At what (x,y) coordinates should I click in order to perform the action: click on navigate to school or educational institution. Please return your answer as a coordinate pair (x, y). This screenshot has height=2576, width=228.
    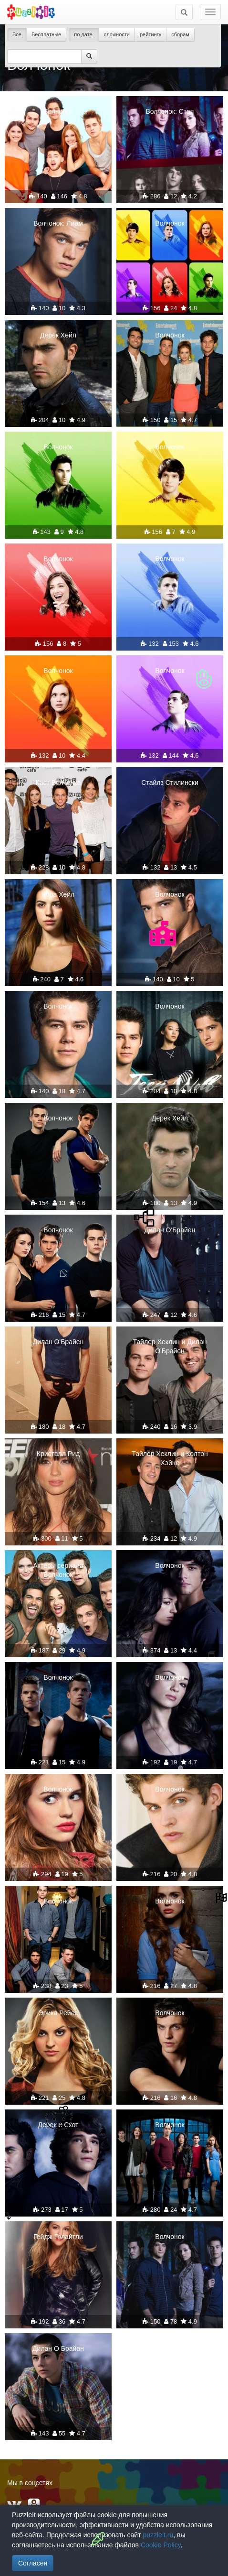
    Looking at the image, I should click on (163, 934).